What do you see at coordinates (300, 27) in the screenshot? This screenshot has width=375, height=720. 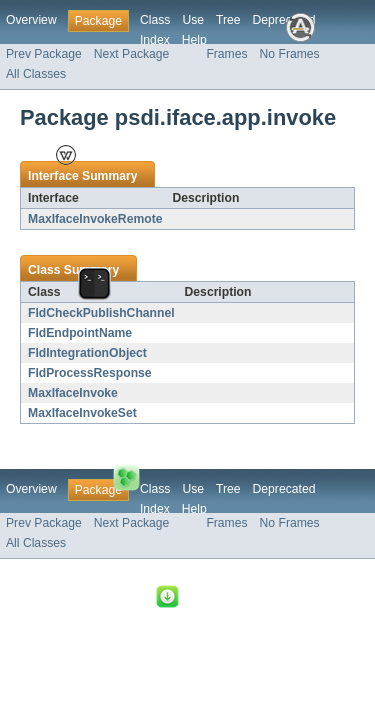 I see `open the software update manager` at bounding box center [300, 27].